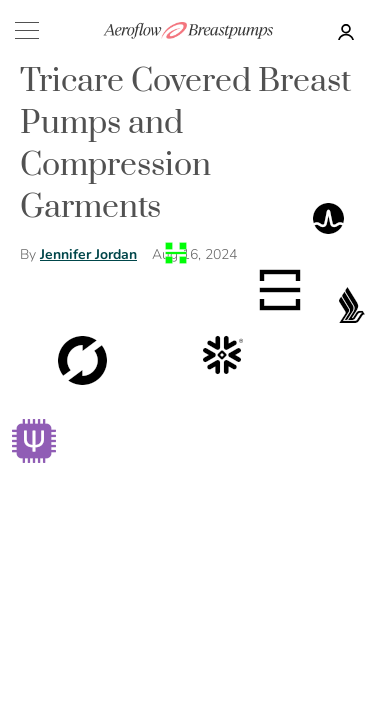 The height and width of the screenshot is (720, 375). What do you see at coordinates (223, 355) in the screenshot?
I see `snowflake data cloud platform logo` at bounding box center [223, 355].